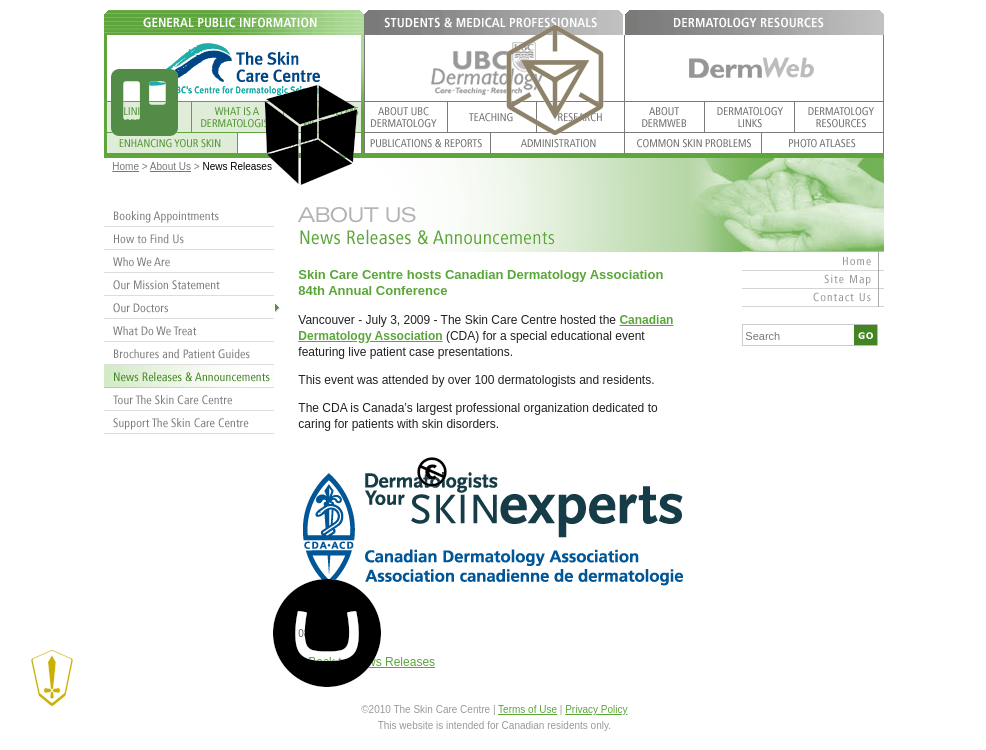 The image size is (986, 750). Describe the element at coordinates (52, 678) in the screenshot. I see `launch heroic games launcher` at that location.